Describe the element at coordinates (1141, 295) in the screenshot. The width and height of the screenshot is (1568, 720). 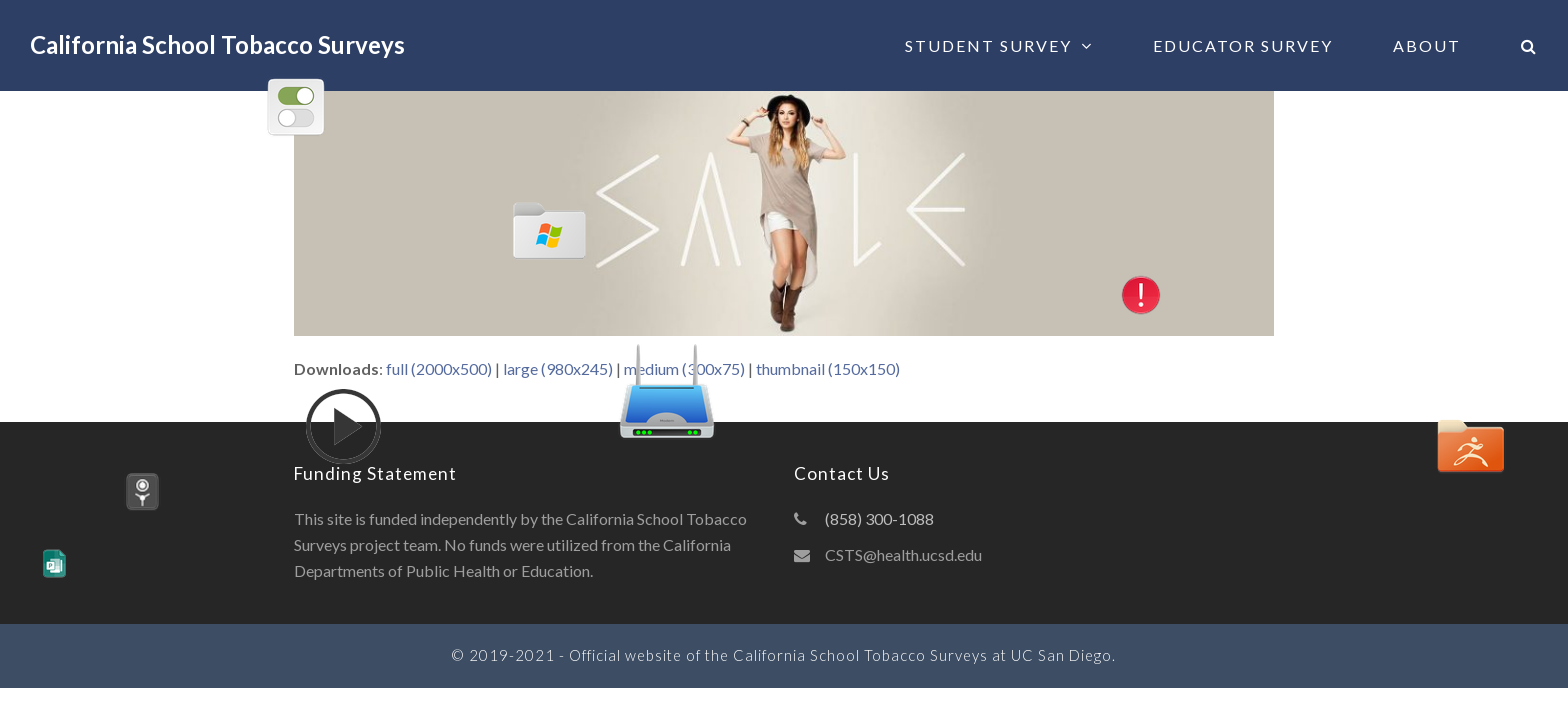
I see `indicates a warning or caution message` at that location.